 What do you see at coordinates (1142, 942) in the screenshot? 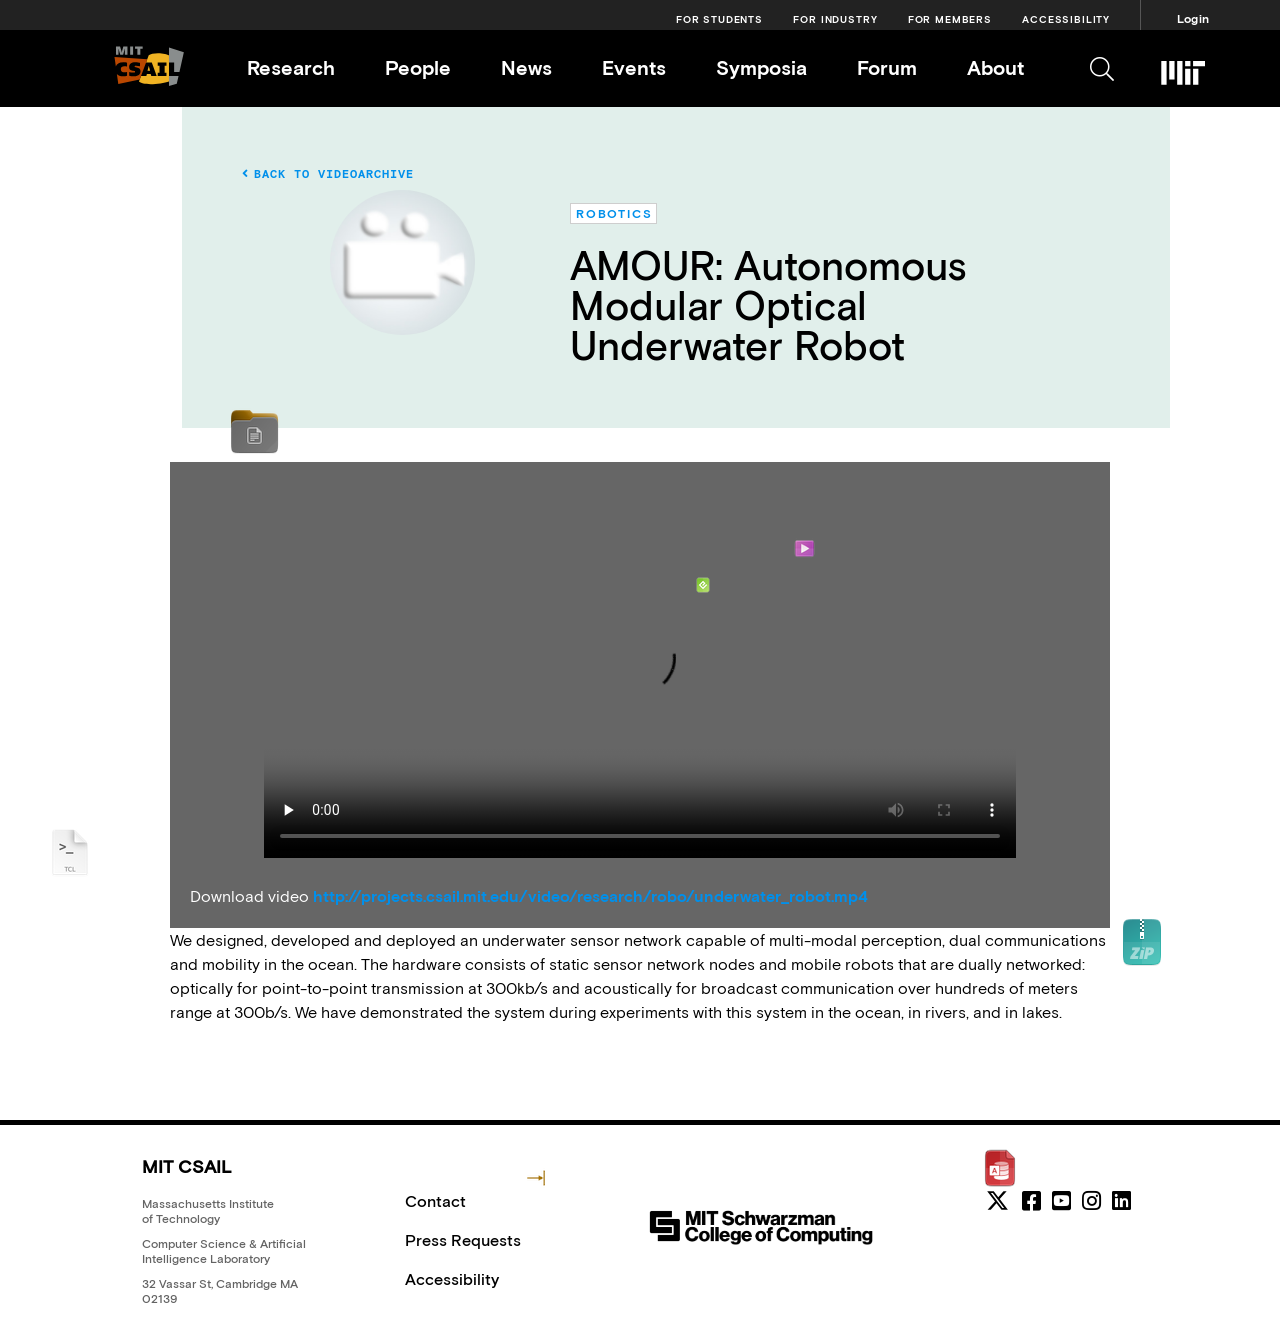
I see `open a compressed zip archive` at bounding box center [1142, 942].